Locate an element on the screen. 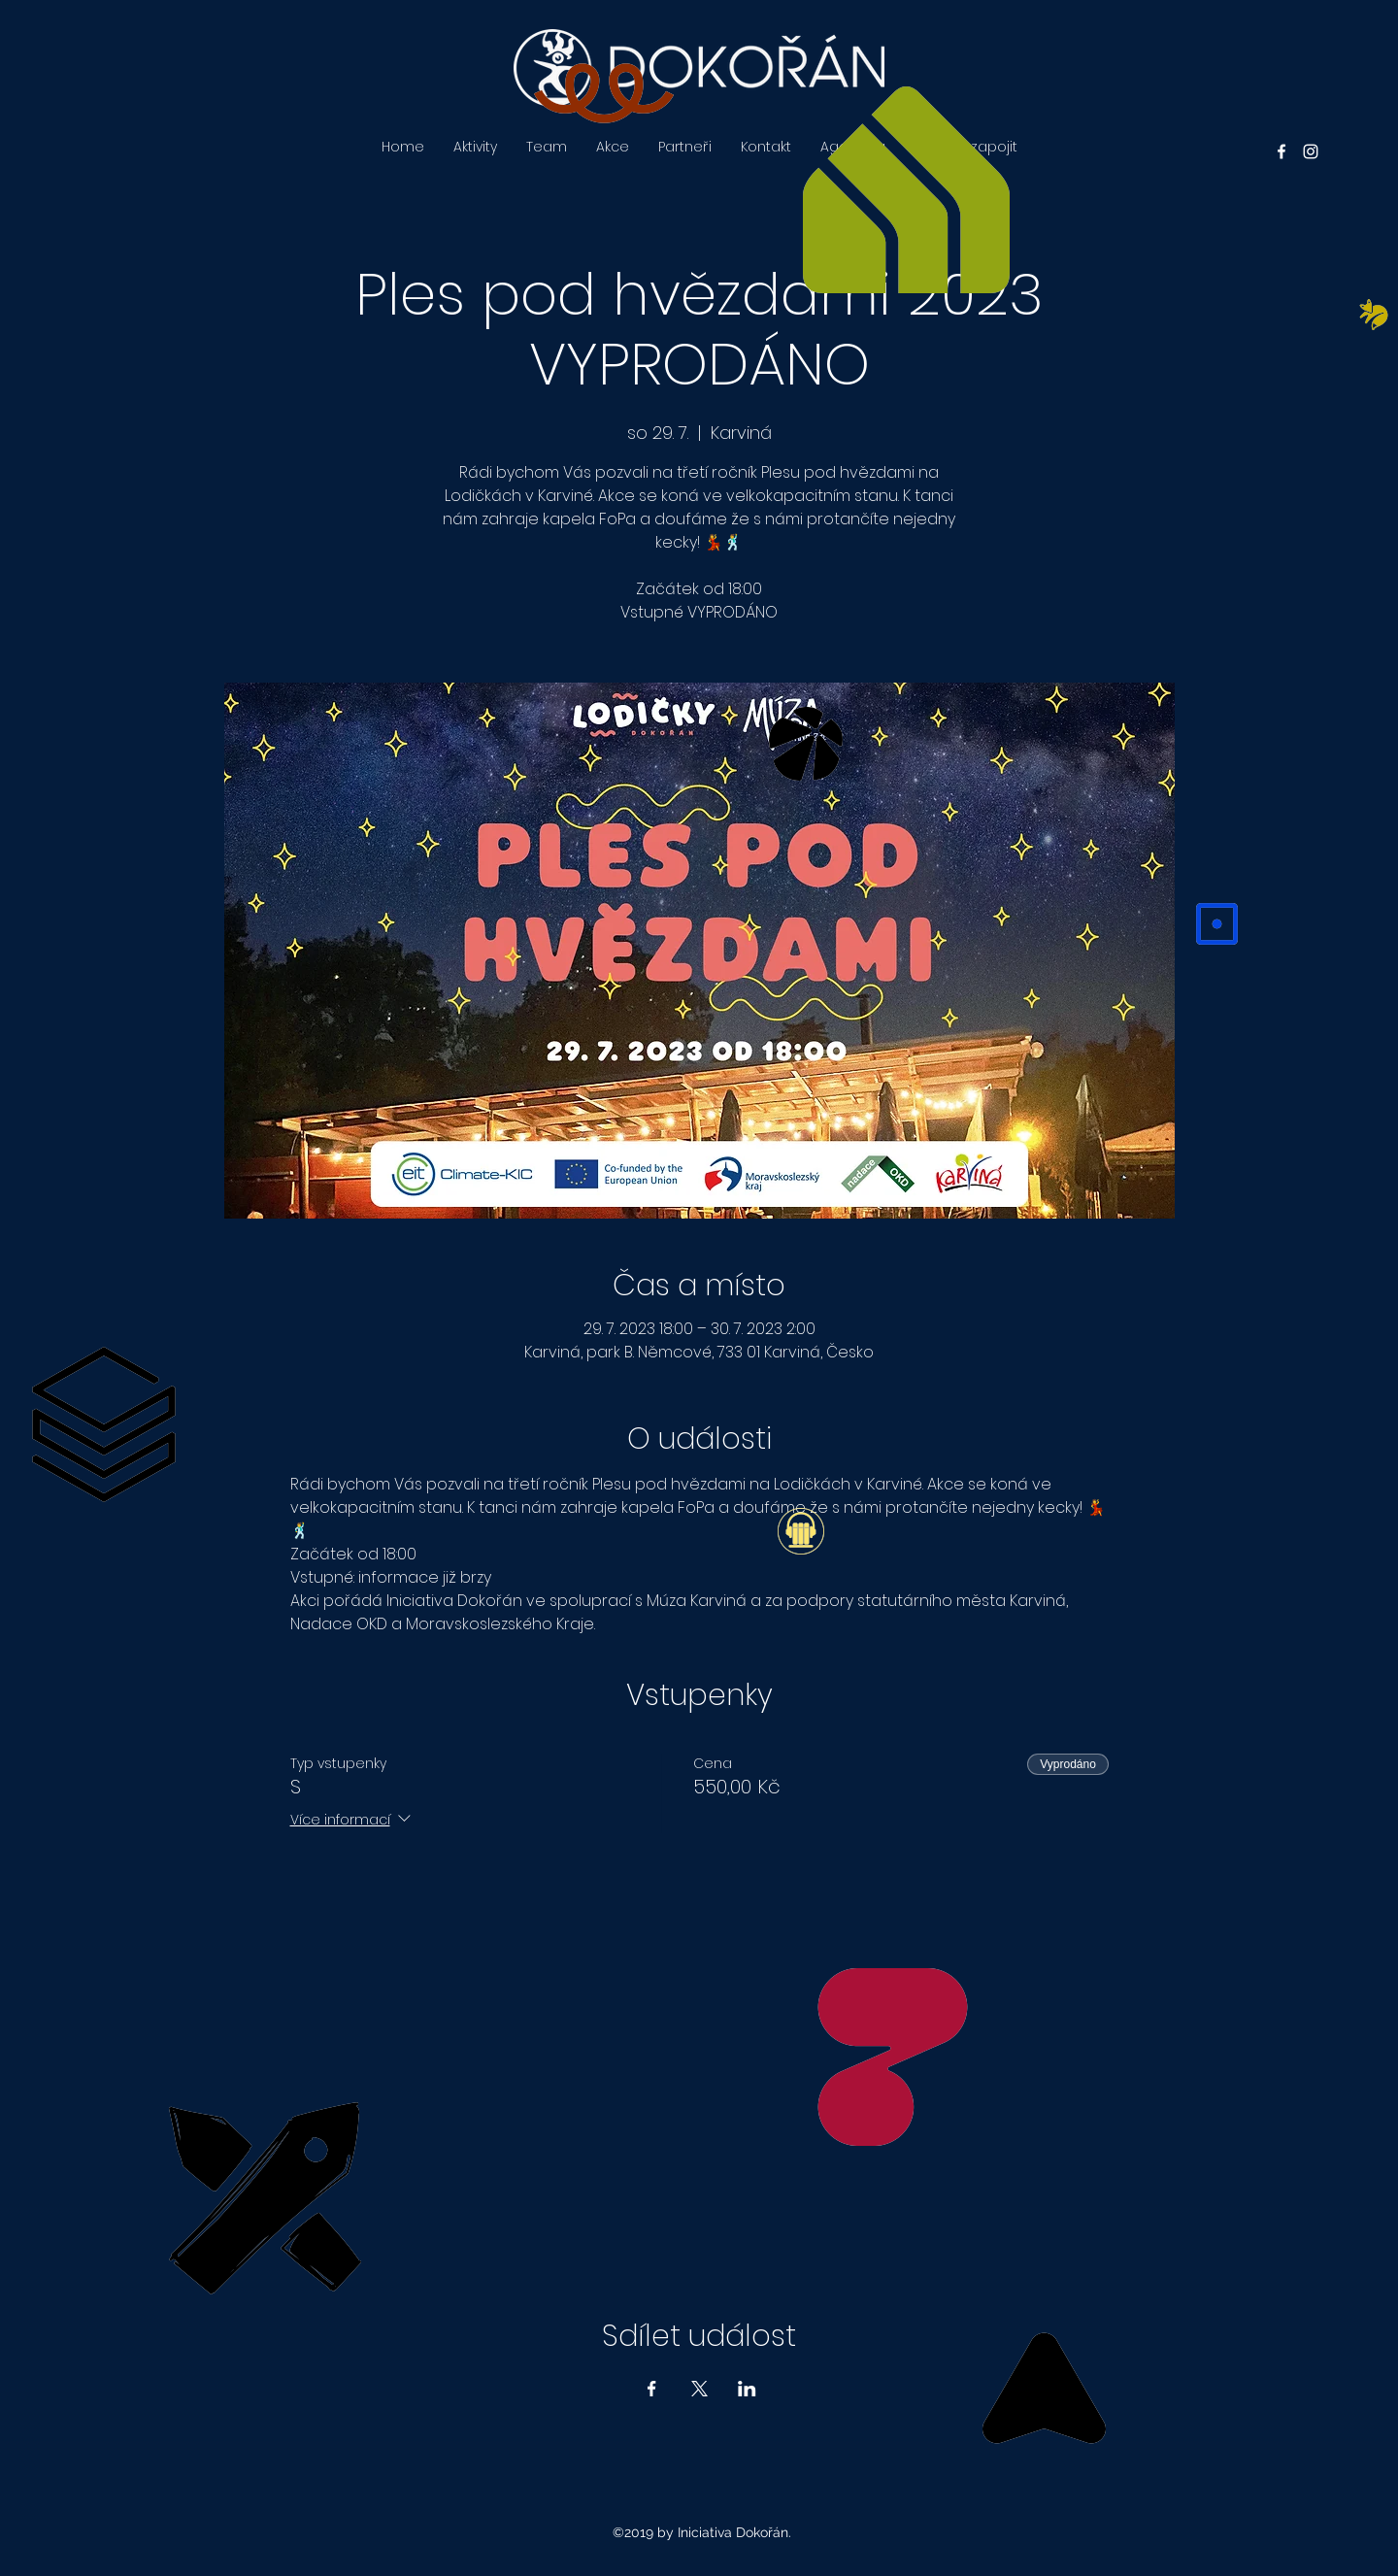 The width and height of the screenshot is (1398, 2576). visit teespring storefront is located at coordinates (604, 93).